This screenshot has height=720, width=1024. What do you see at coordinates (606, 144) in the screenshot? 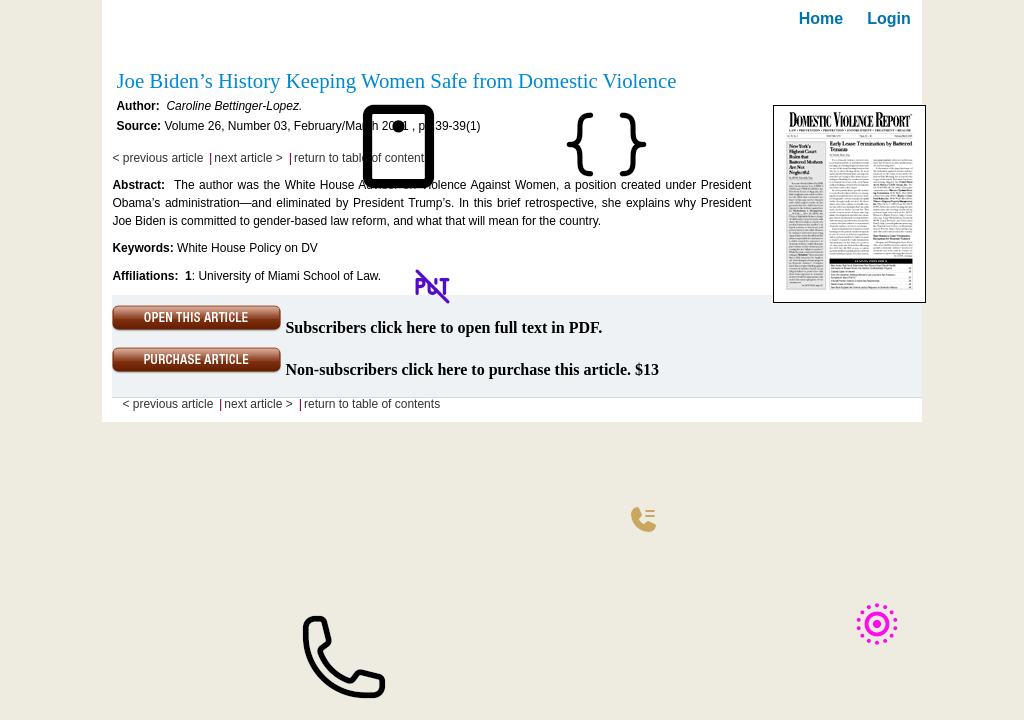
I see `view or edit code` at bounding box center [606, 144].